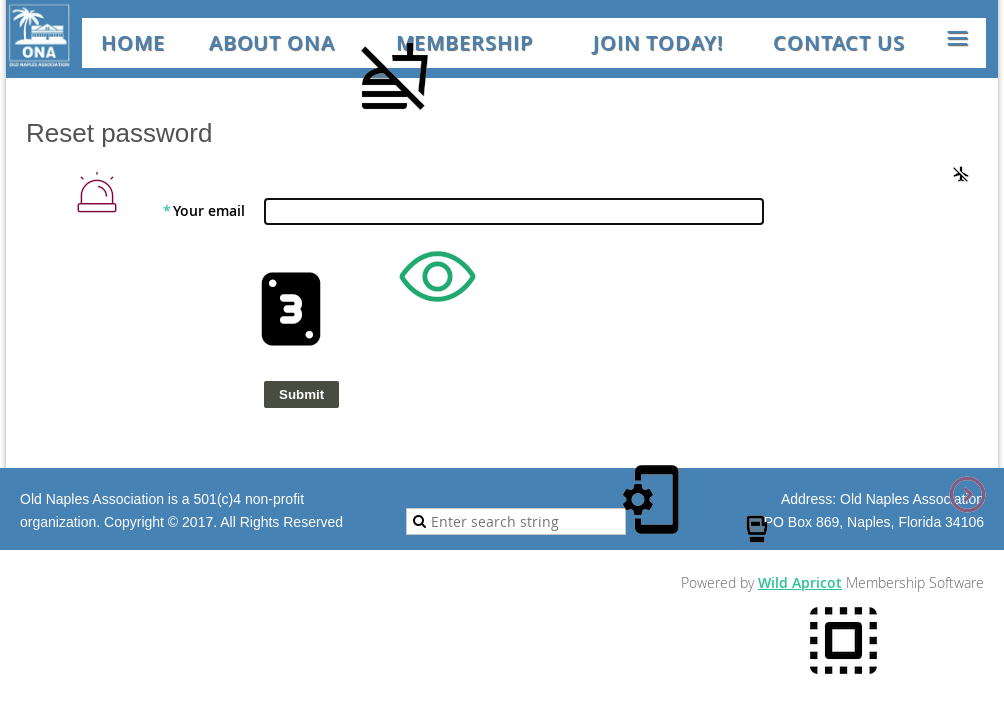  What do you see at coordinates (437, 276) in the screenshot?
I see `view or preview content` at bounding box center [437, 276].